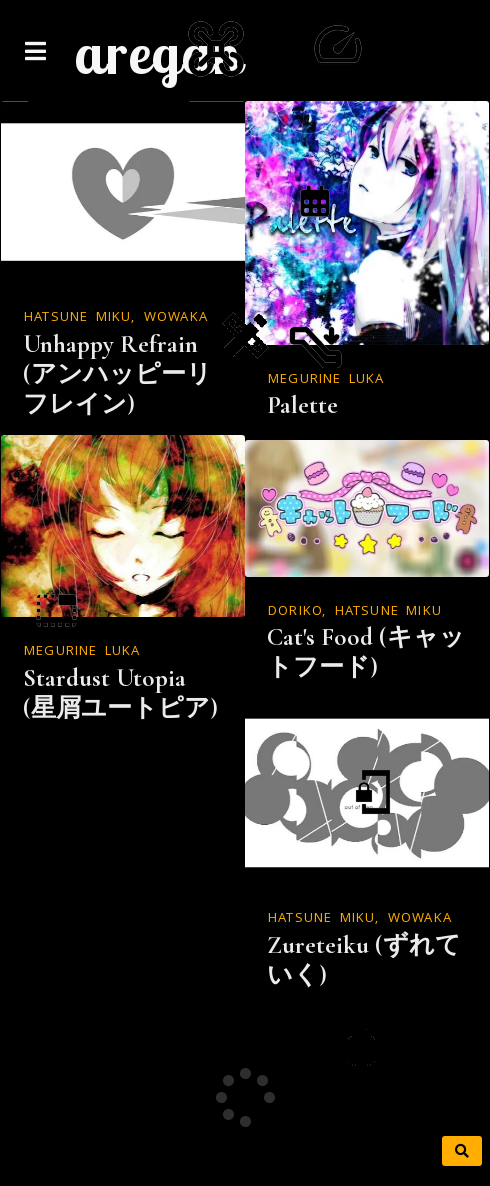 This screenshot has width=490, height=1186. Describe the element at coordinates (216, 49) in the screenshot. I see `access drone controls` at that location.